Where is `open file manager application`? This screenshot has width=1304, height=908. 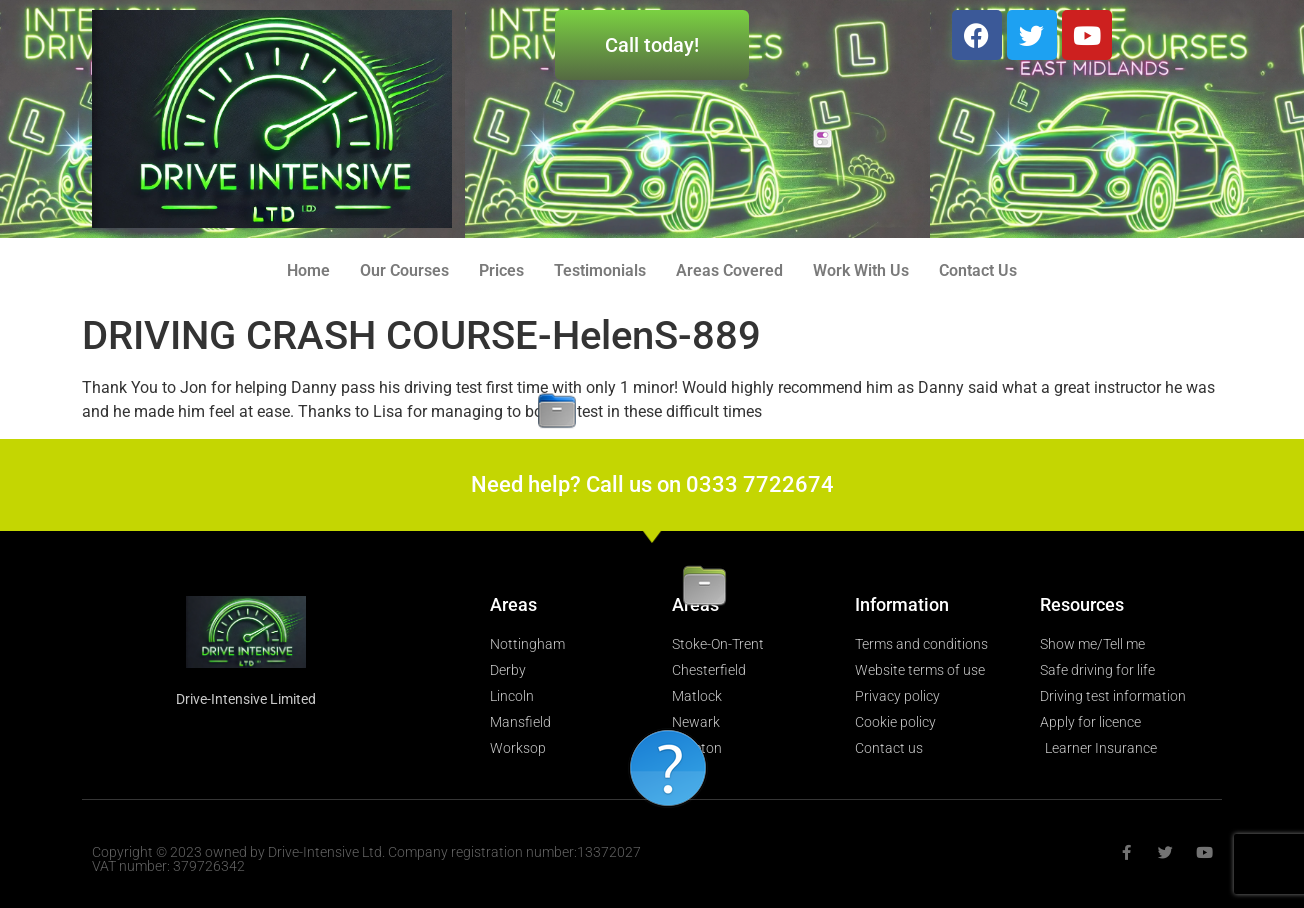
open file manager application is located at coordinates (557, 410).